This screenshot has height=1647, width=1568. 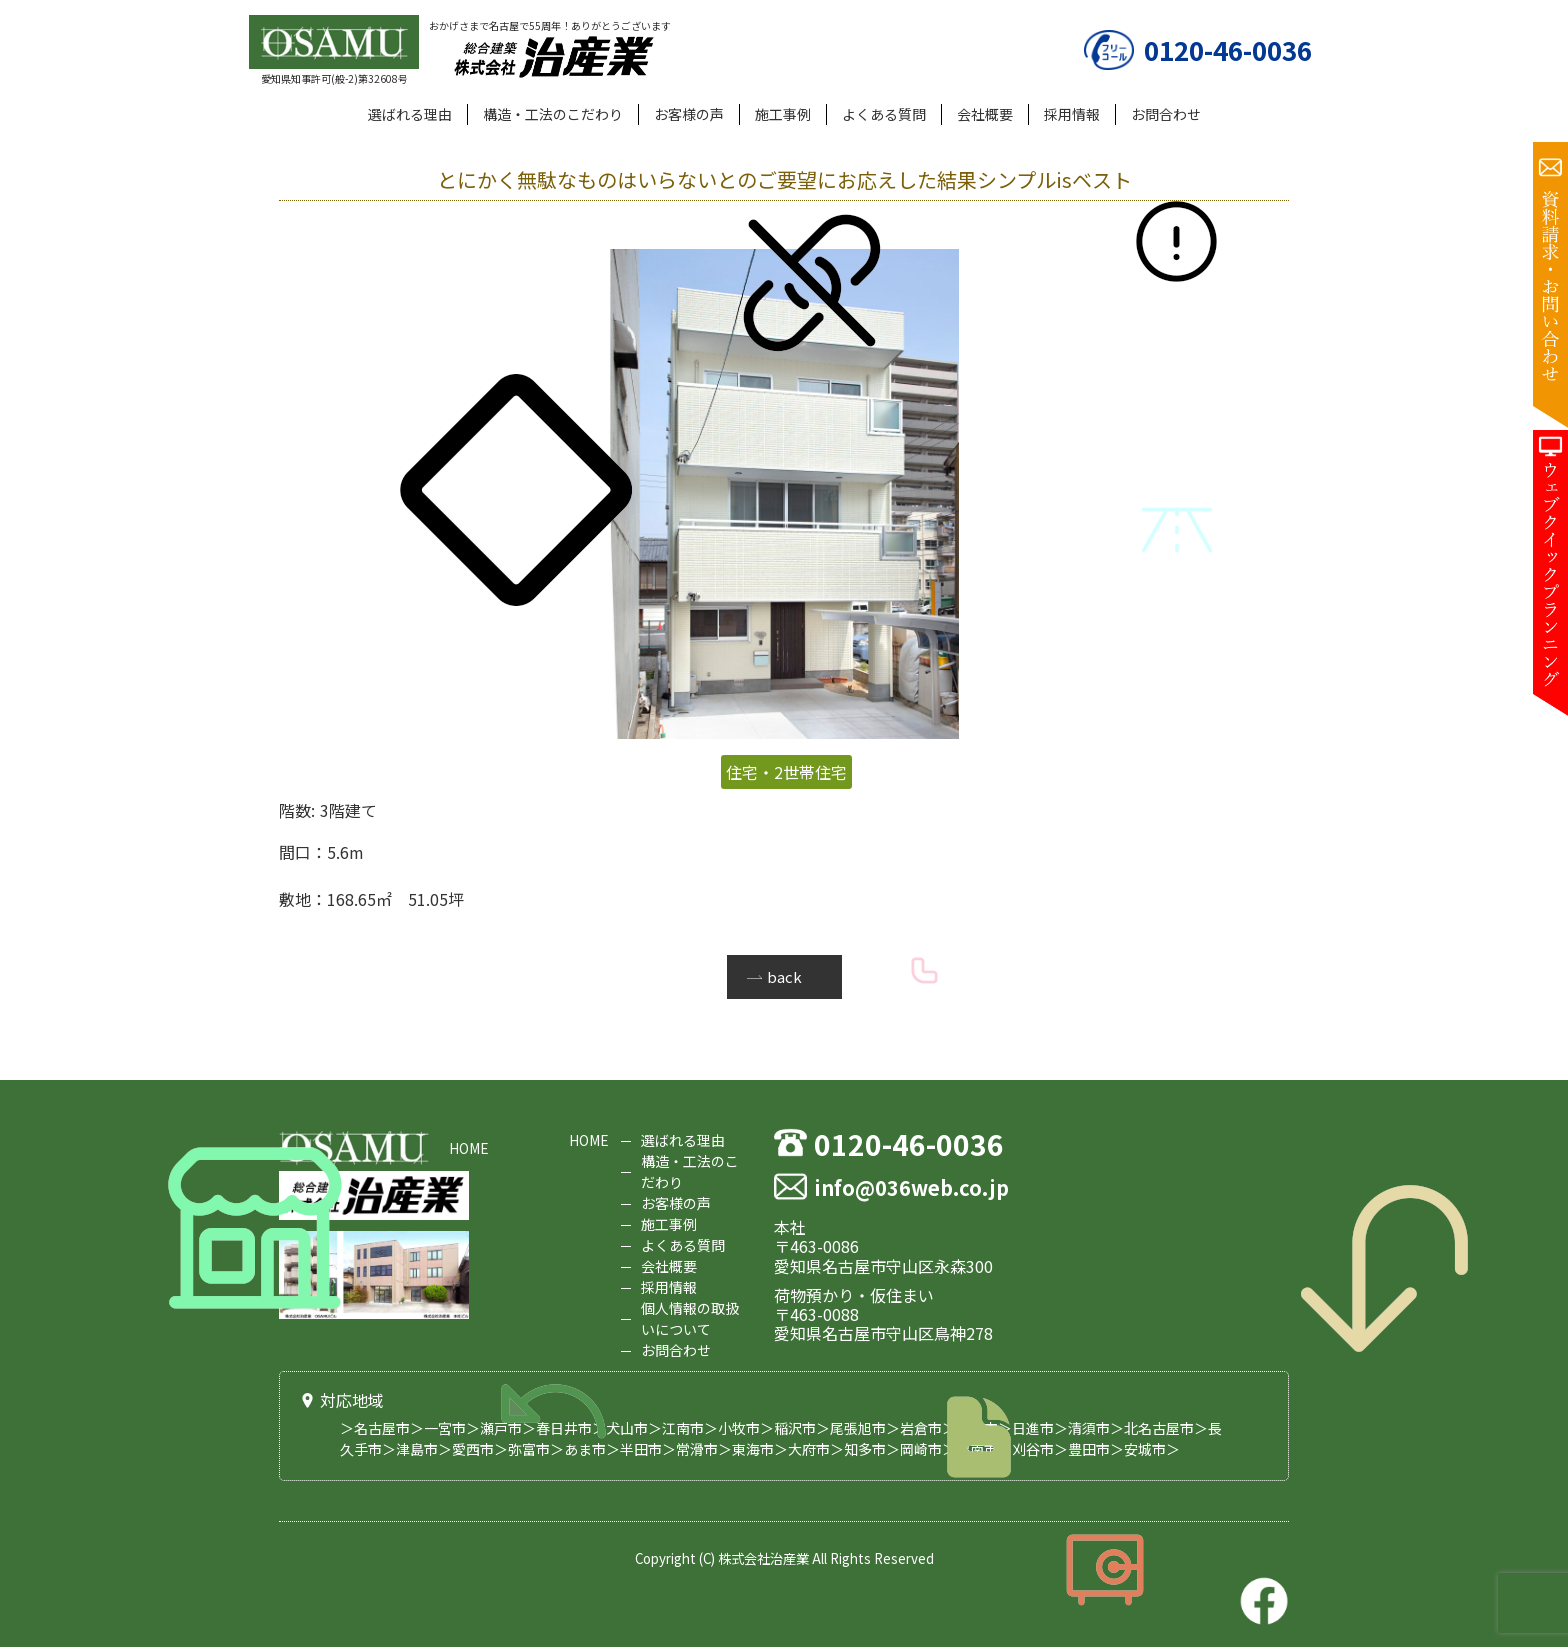 What do you see at coordinates (255, 1228) in the screenshot?
I see `browse nearby stores or shops` at bounding box center [255, 1228].